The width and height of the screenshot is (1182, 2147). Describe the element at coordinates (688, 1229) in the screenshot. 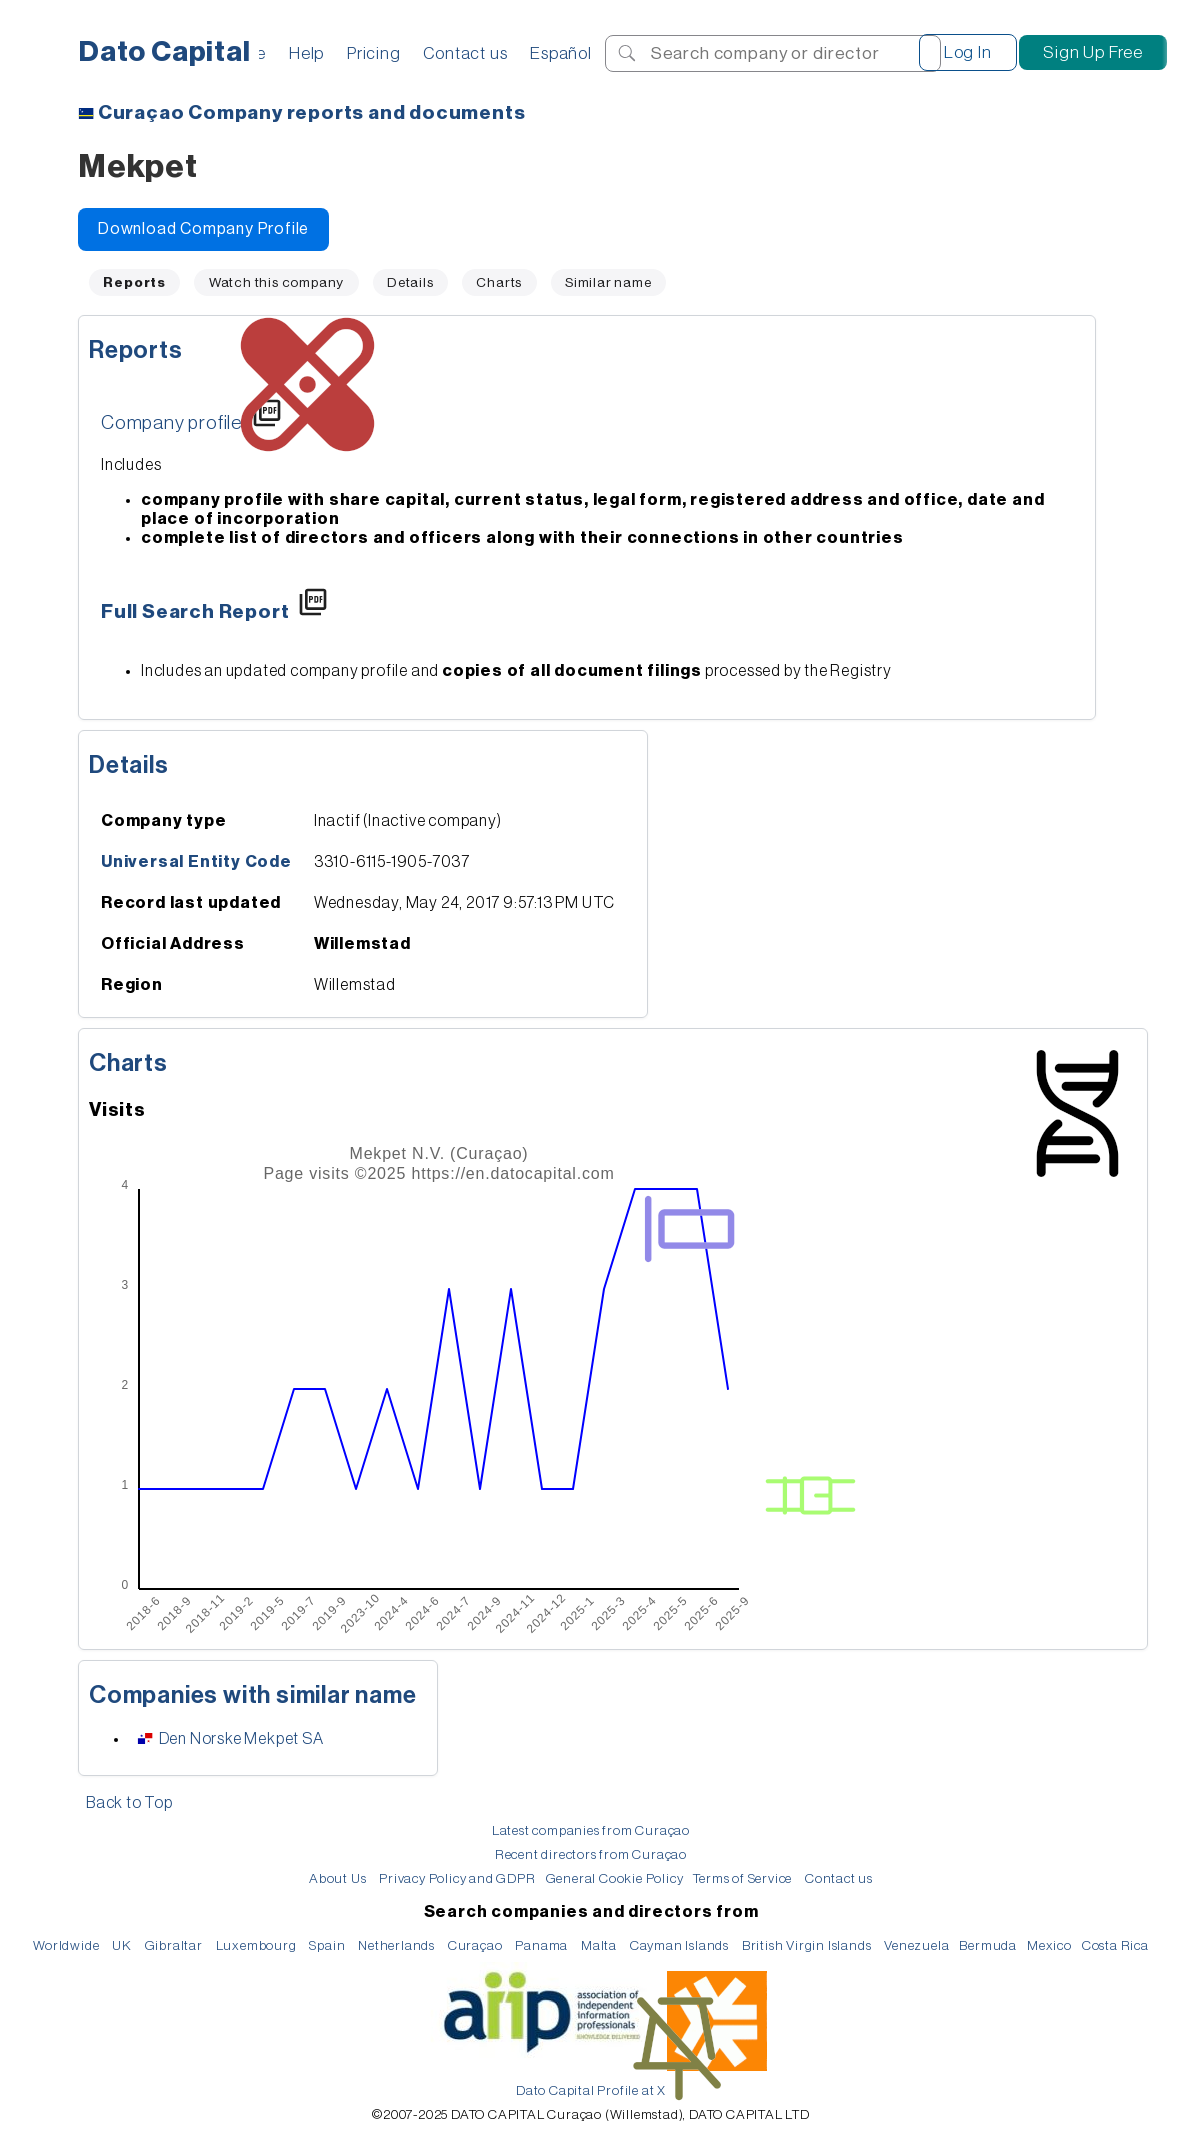

I see `align content to the left` at that location.